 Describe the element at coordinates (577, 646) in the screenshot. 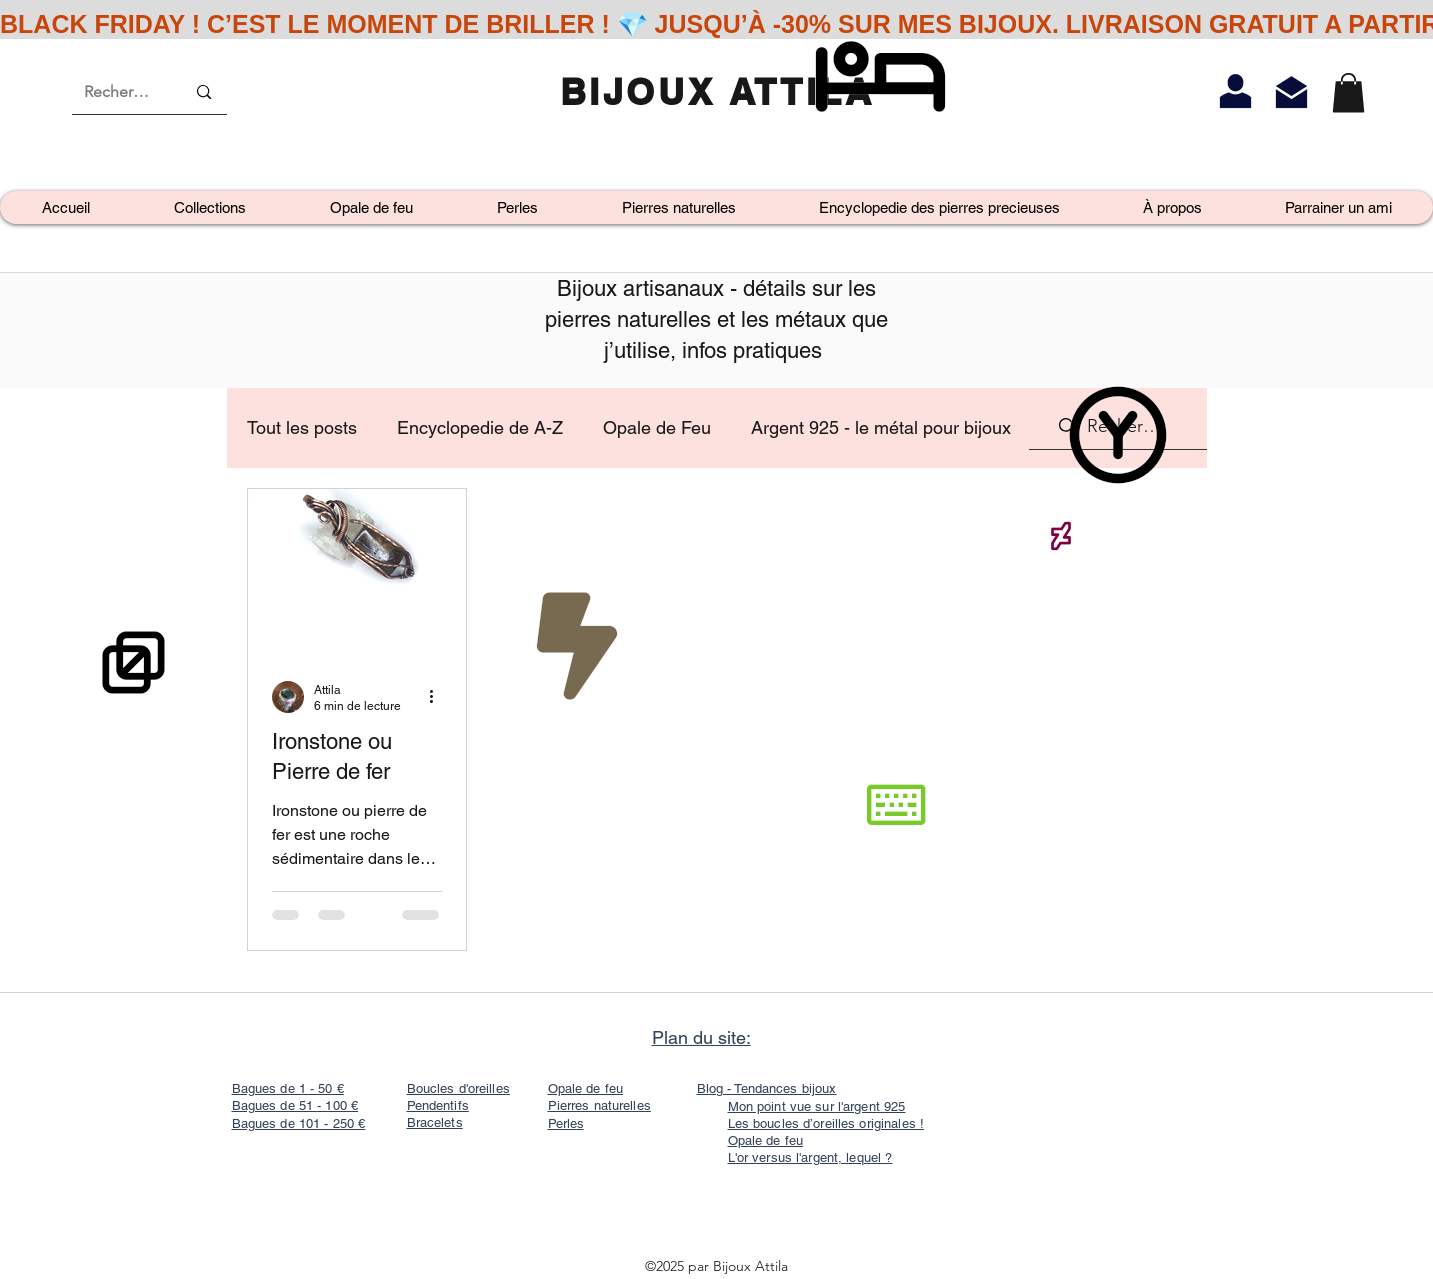

I see `indicates flash or quick action mode` at that location.